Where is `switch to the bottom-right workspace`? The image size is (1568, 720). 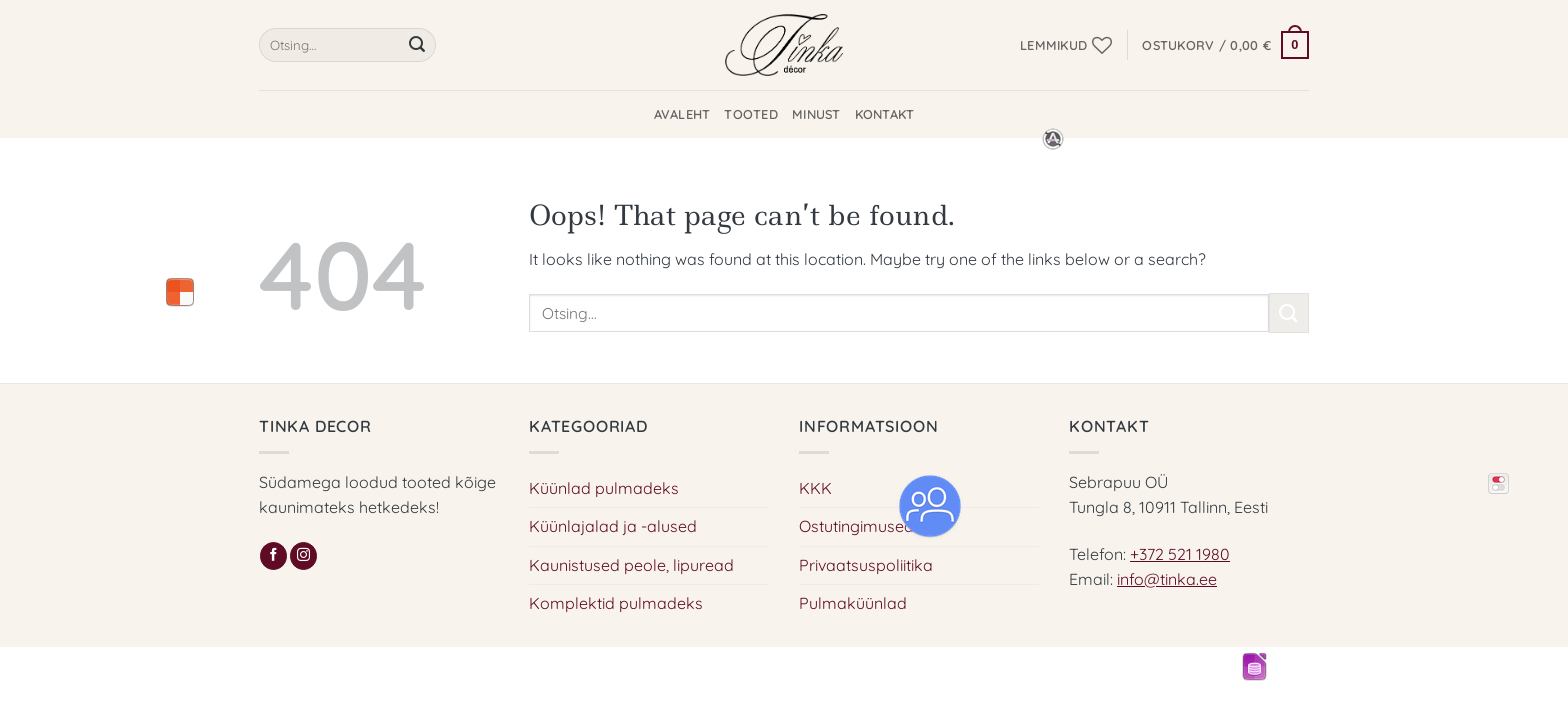 switch to the bottom-right workspace is located at coordinates (180, 292).